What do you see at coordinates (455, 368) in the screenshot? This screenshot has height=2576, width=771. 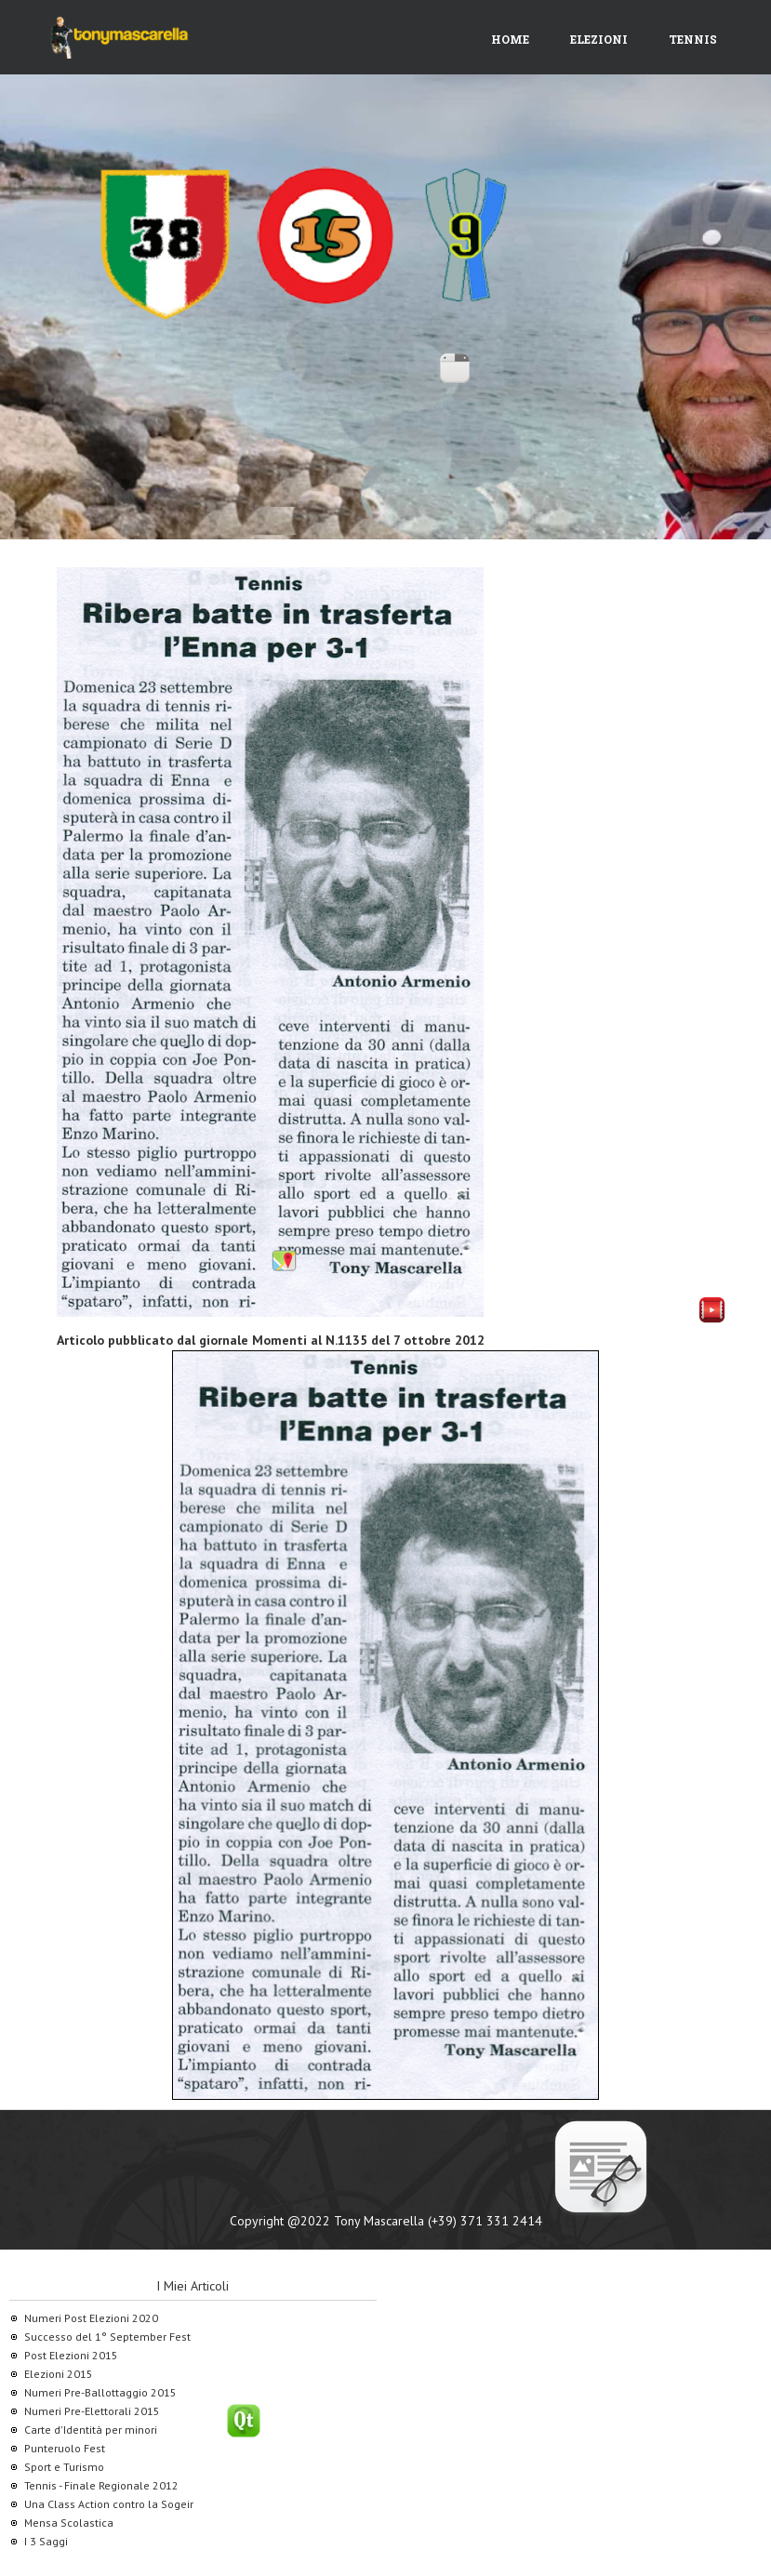 I see `customize window decoration settings` at bounding box center [455, 368].